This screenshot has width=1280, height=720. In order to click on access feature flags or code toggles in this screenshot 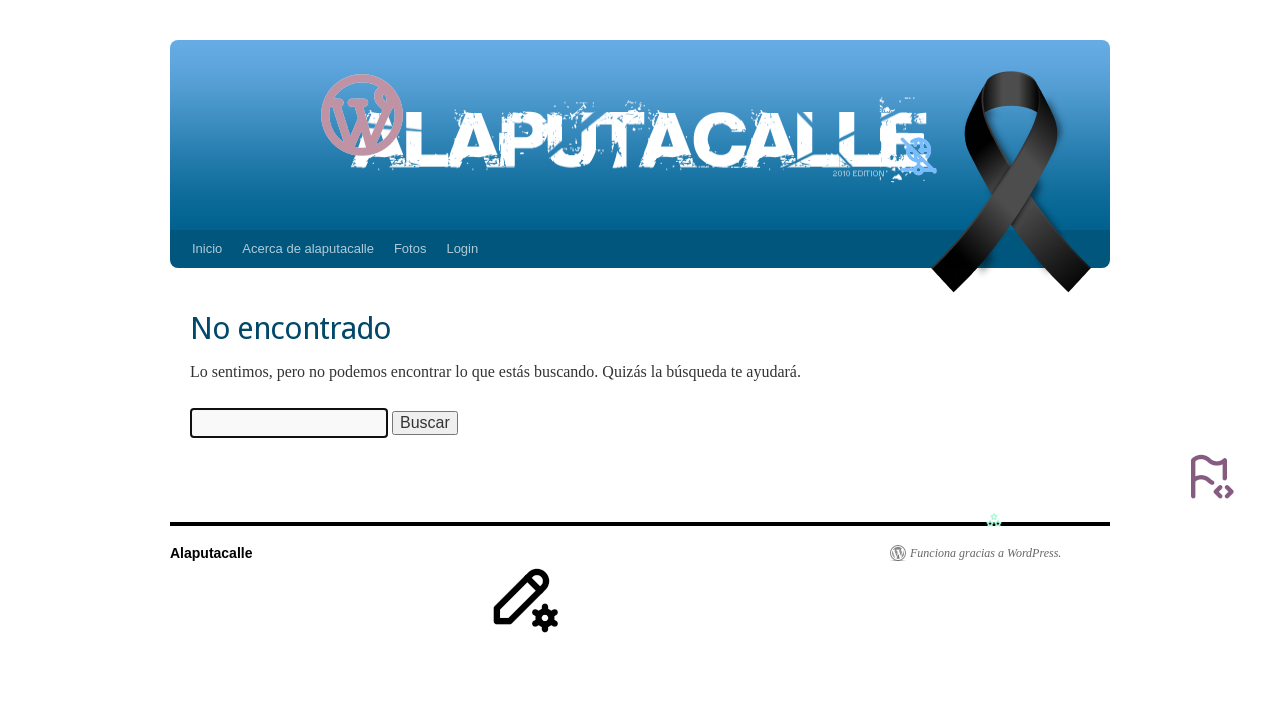, I will do `click(1209, 476)`.